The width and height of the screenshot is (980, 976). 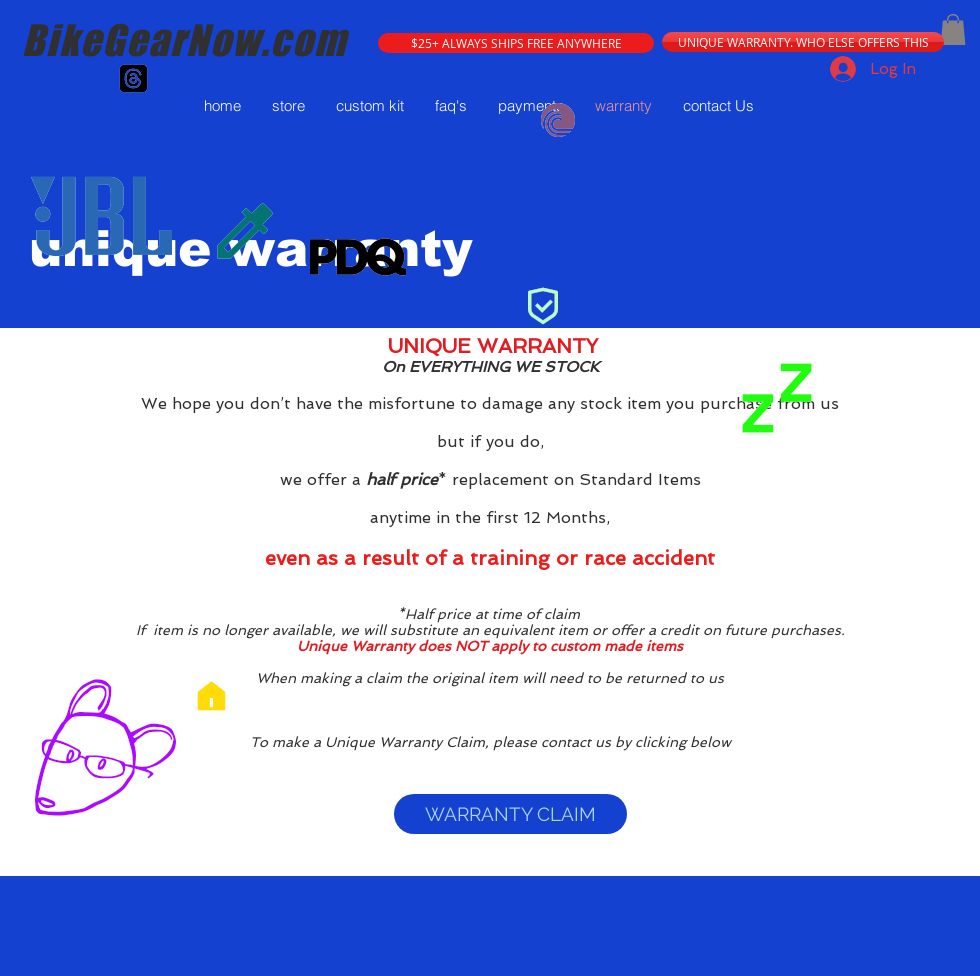 What do you see at coordinates (543, 306) in the screenshot?
I see `indicates verified security or protection status` at bounding box center [543, 306].